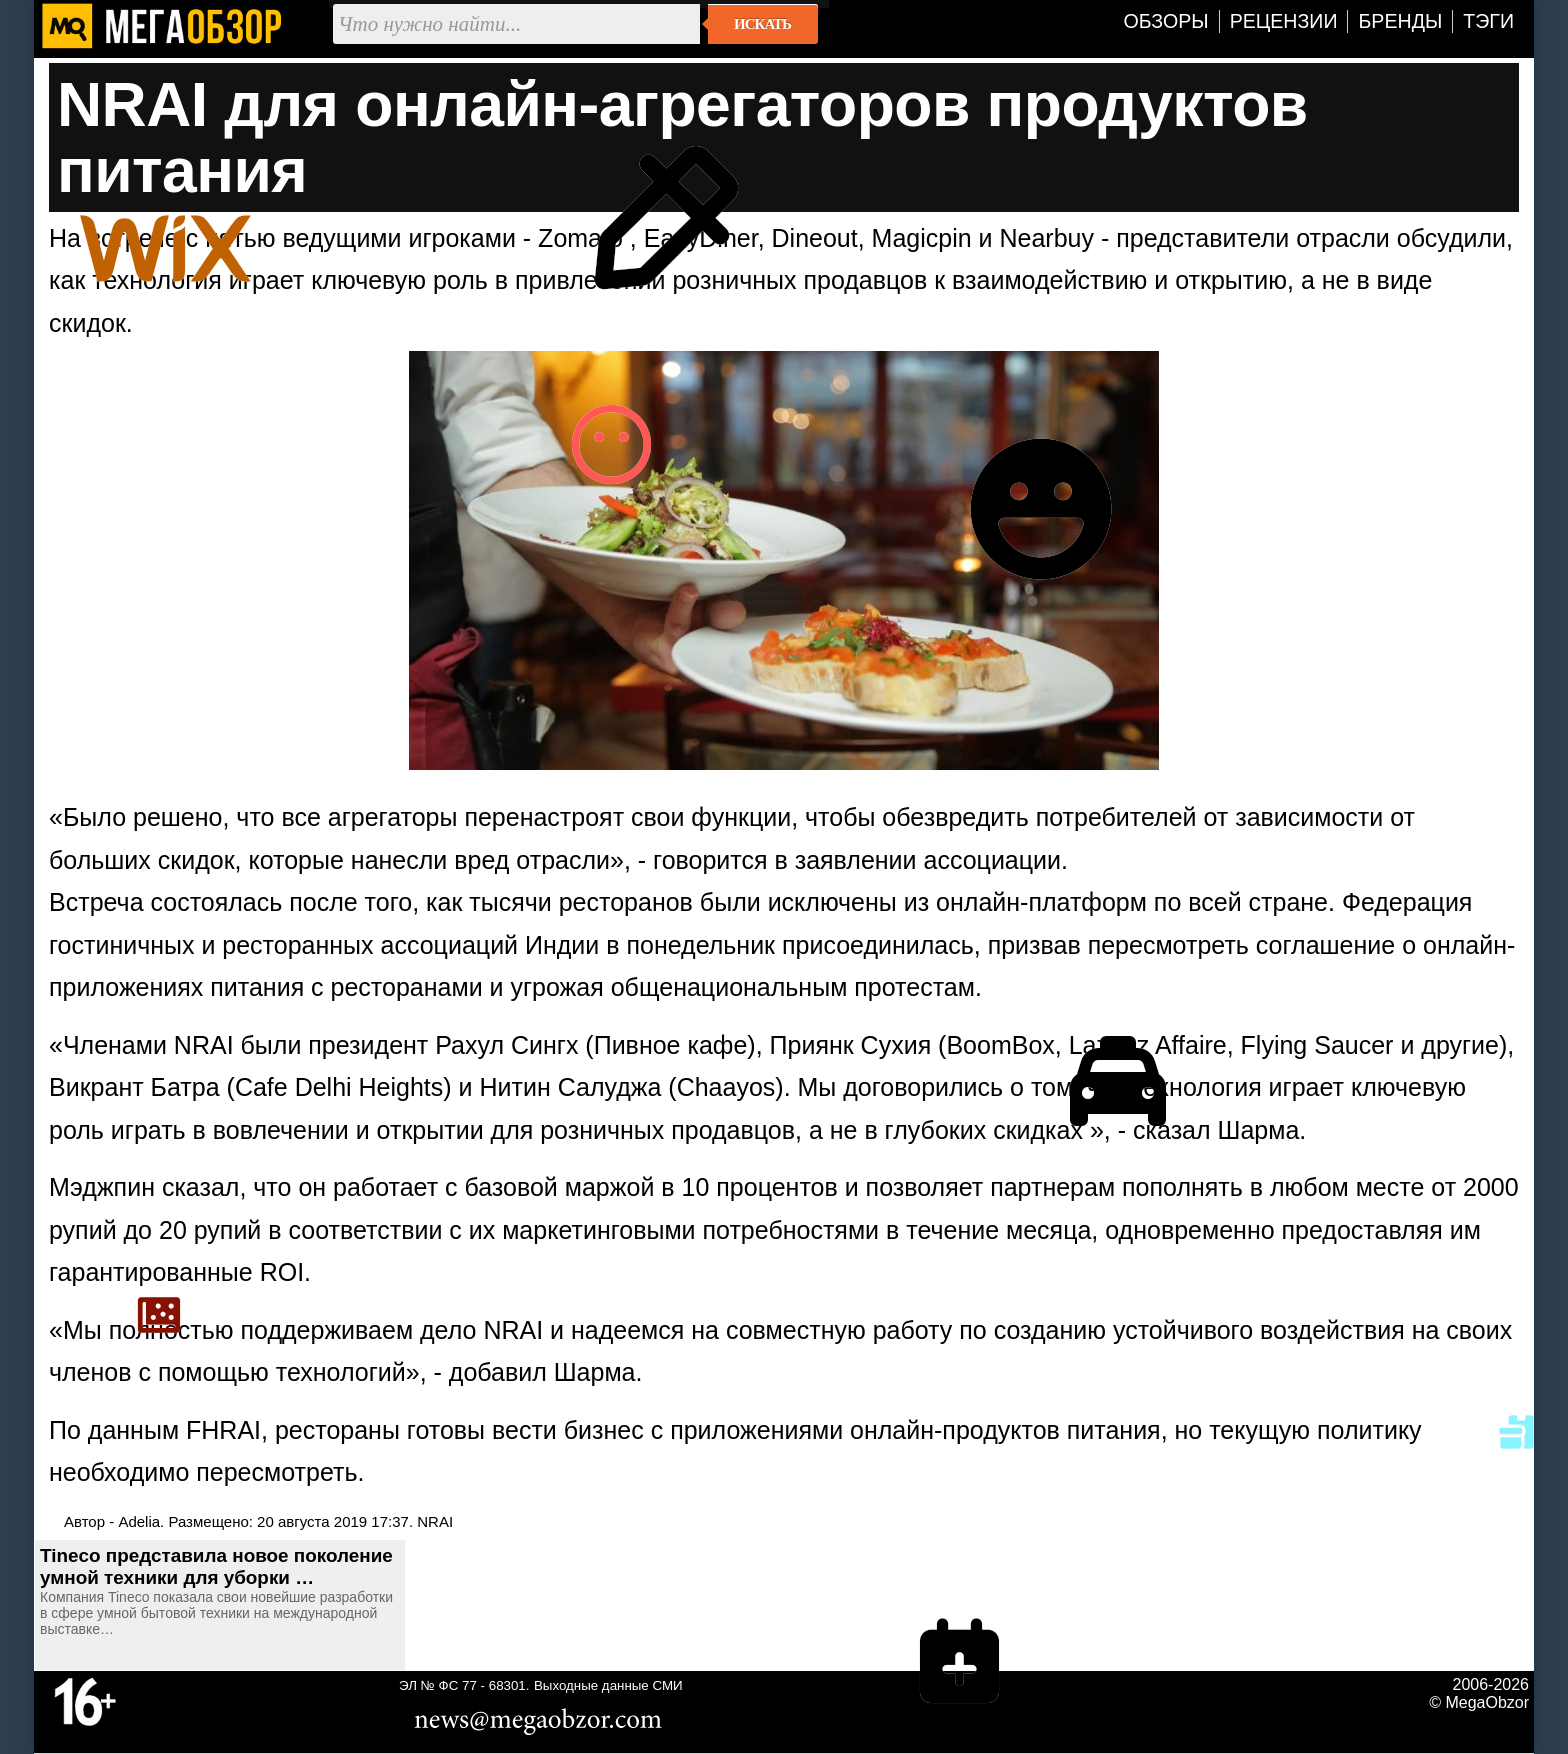 The width and height of the screenshot is (1568, 1754). I want to click on select a color from the canvas, so click(666, 217).